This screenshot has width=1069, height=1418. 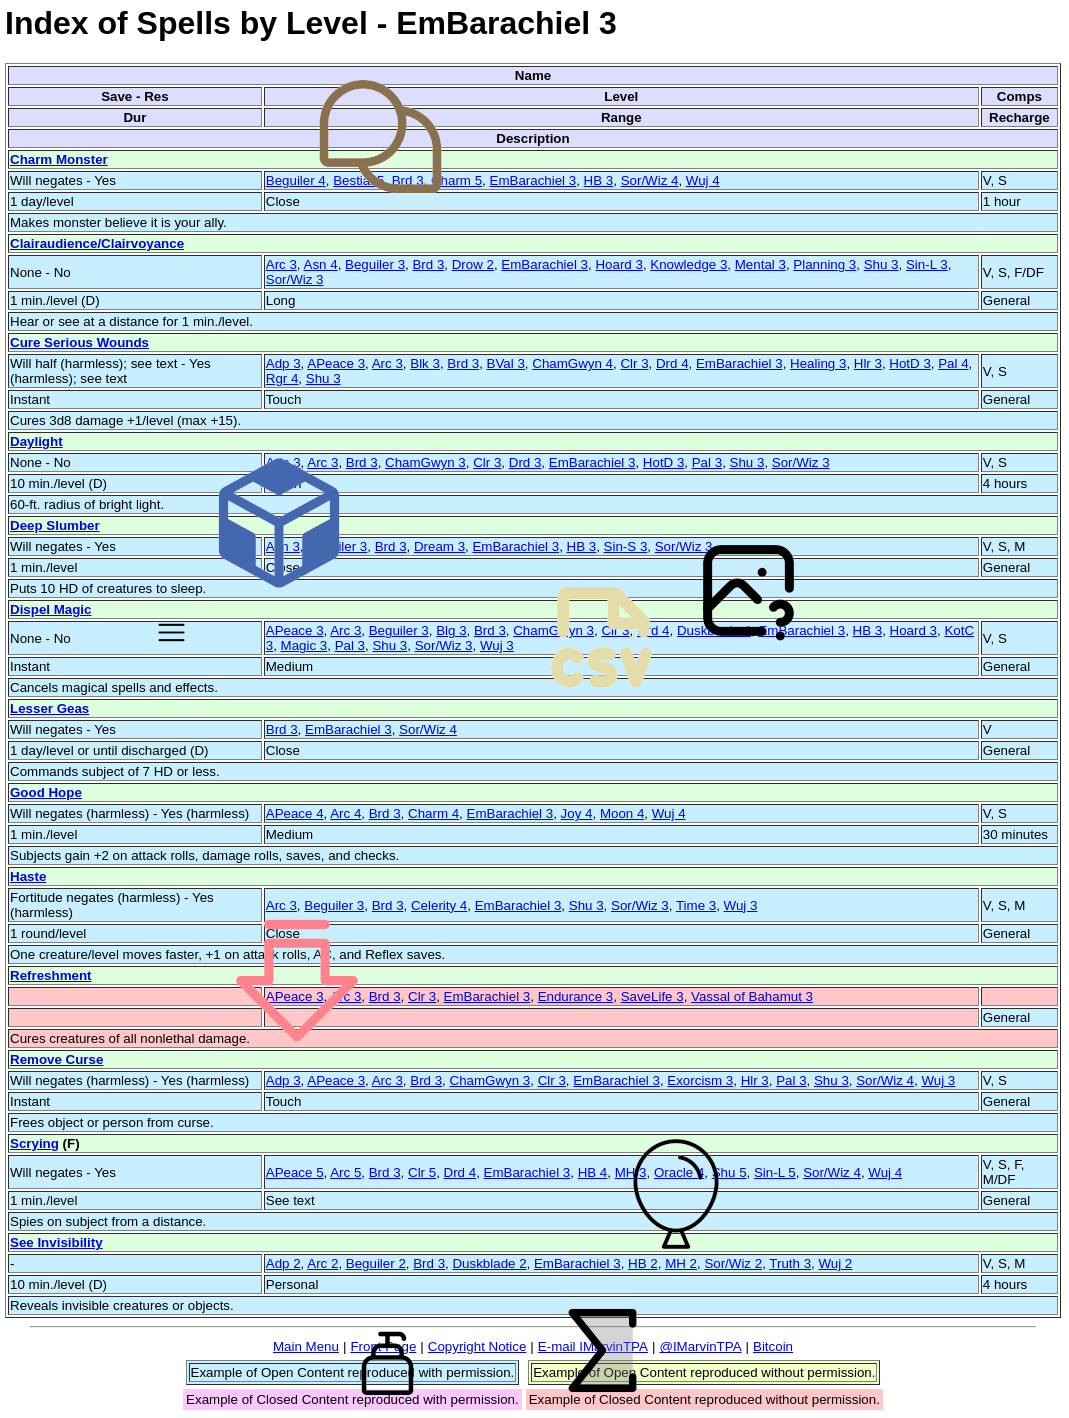 What do you see at coordinates (602, 1350) in the screenshot?
I see `calculate sum or total` at bounding box center [602, 1350].